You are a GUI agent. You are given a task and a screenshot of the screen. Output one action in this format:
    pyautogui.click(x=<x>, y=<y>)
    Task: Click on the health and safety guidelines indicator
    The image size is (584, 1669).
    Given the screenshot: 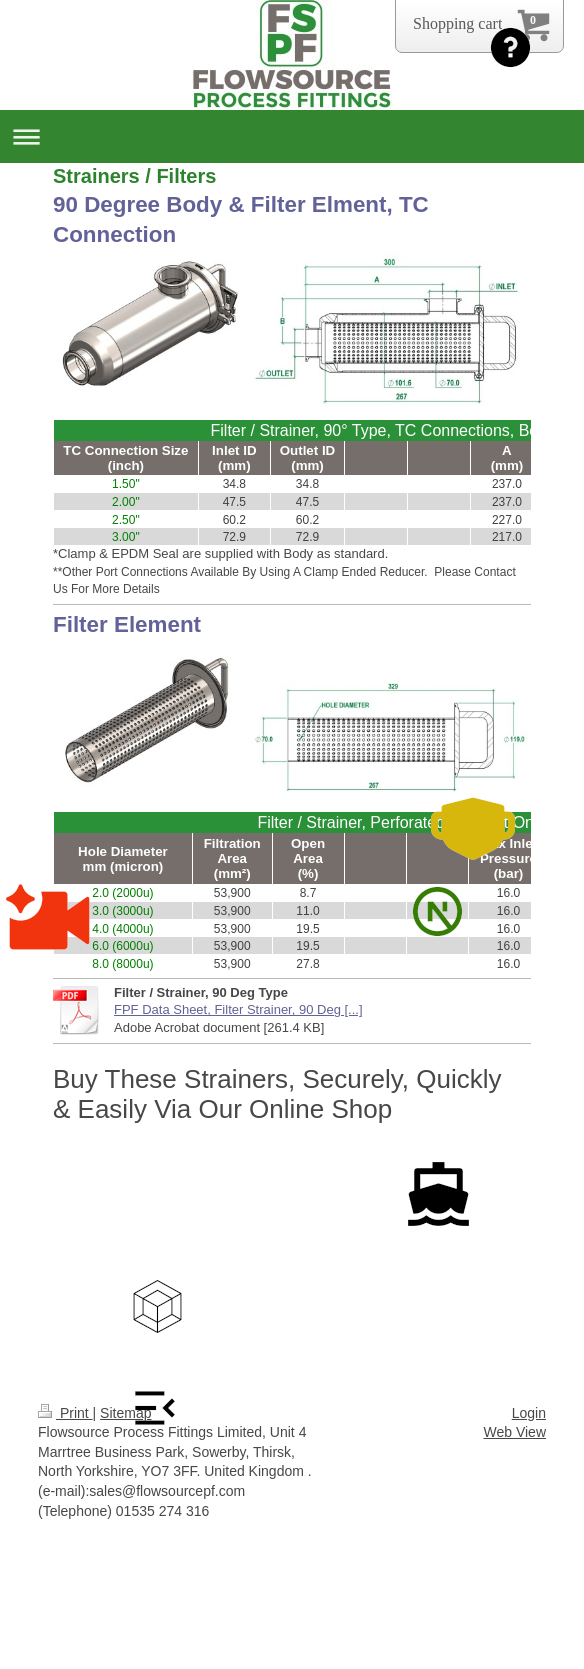 What is the action you would take?
    pyautogui.click(x=473, y=829)
    